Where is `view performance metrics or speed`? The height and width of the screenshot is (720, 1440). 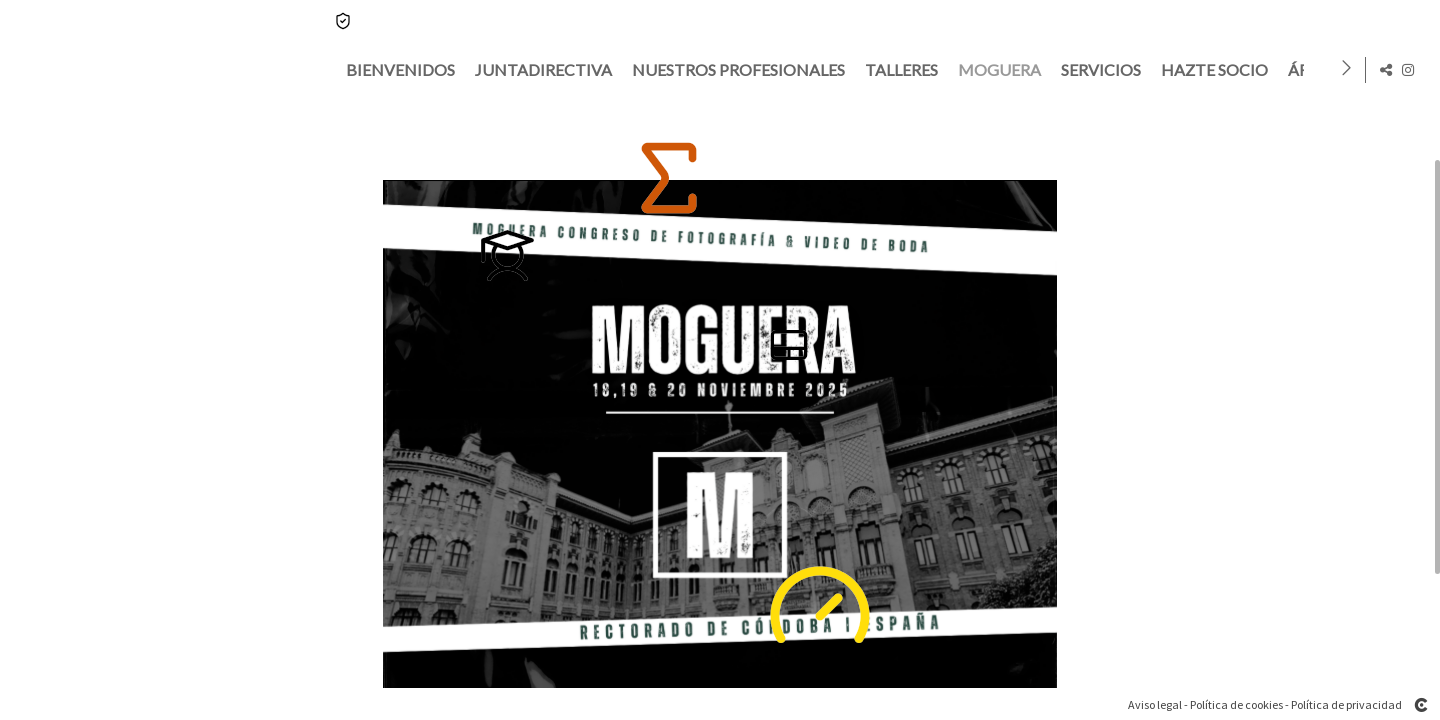
view performance metrics or speed is located at coordinates (820, 607).